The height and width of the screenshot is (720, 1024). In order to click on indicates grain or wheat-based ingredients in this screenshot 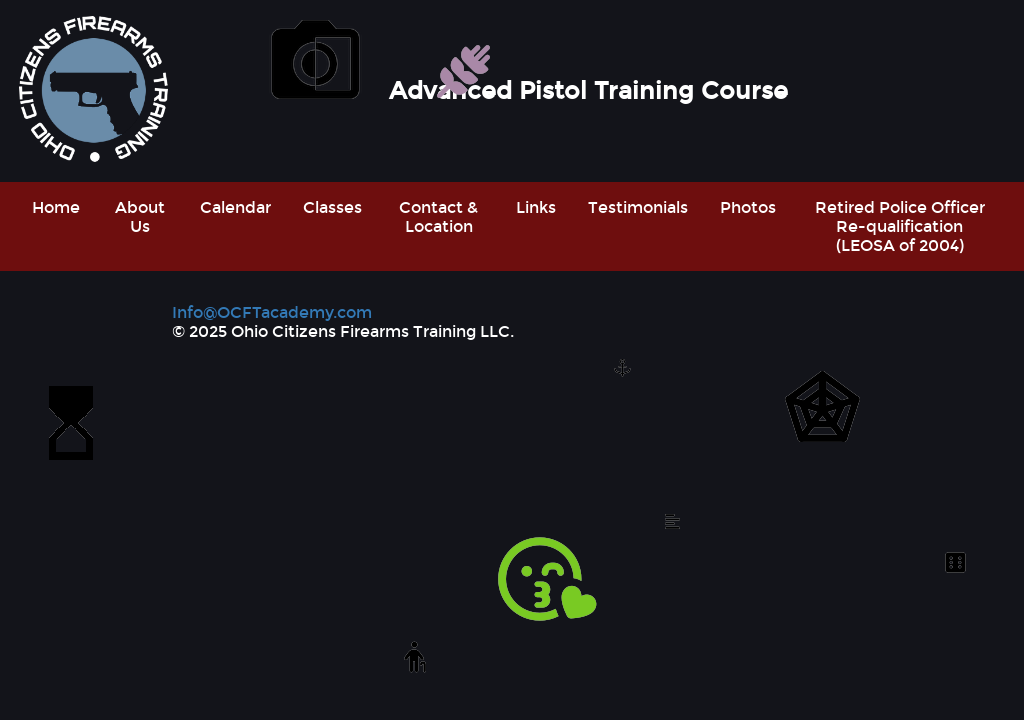, I will do `click(465, 70)`.